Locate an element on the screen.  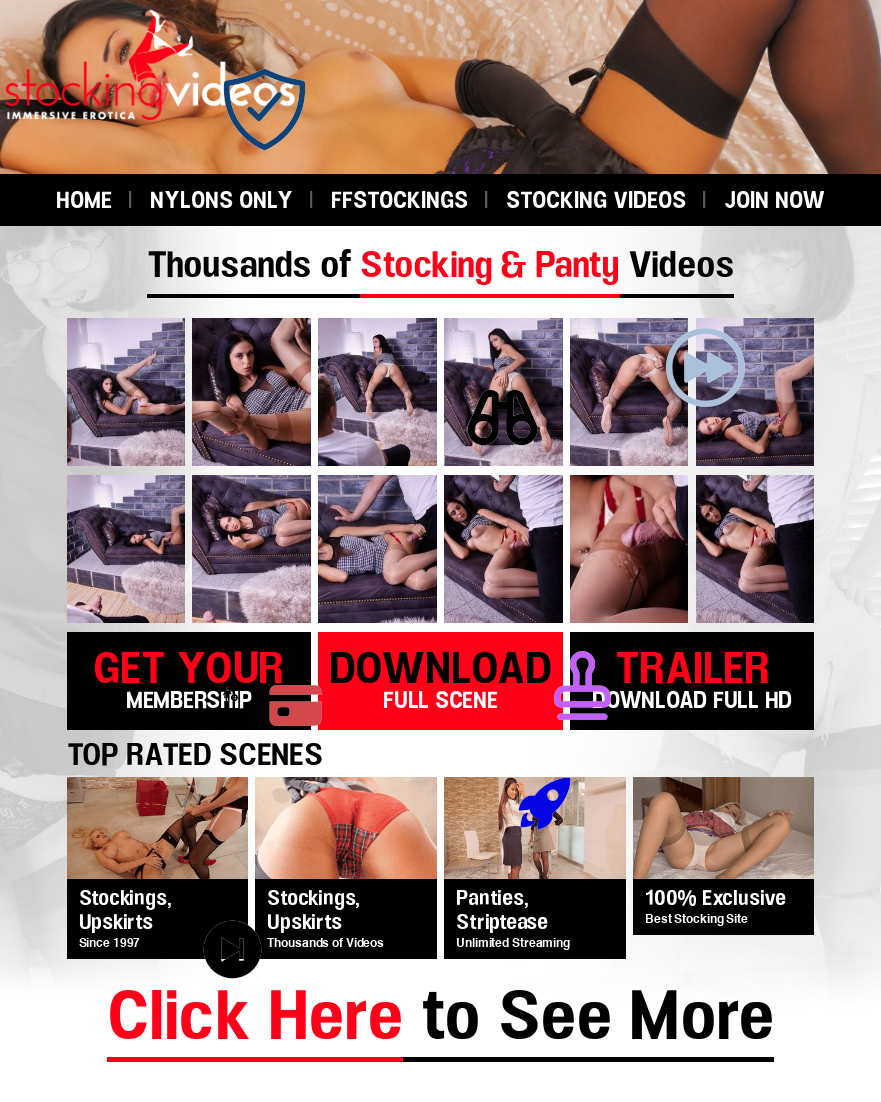
indicates verified security or protection status is located at coordinates (264, 109).